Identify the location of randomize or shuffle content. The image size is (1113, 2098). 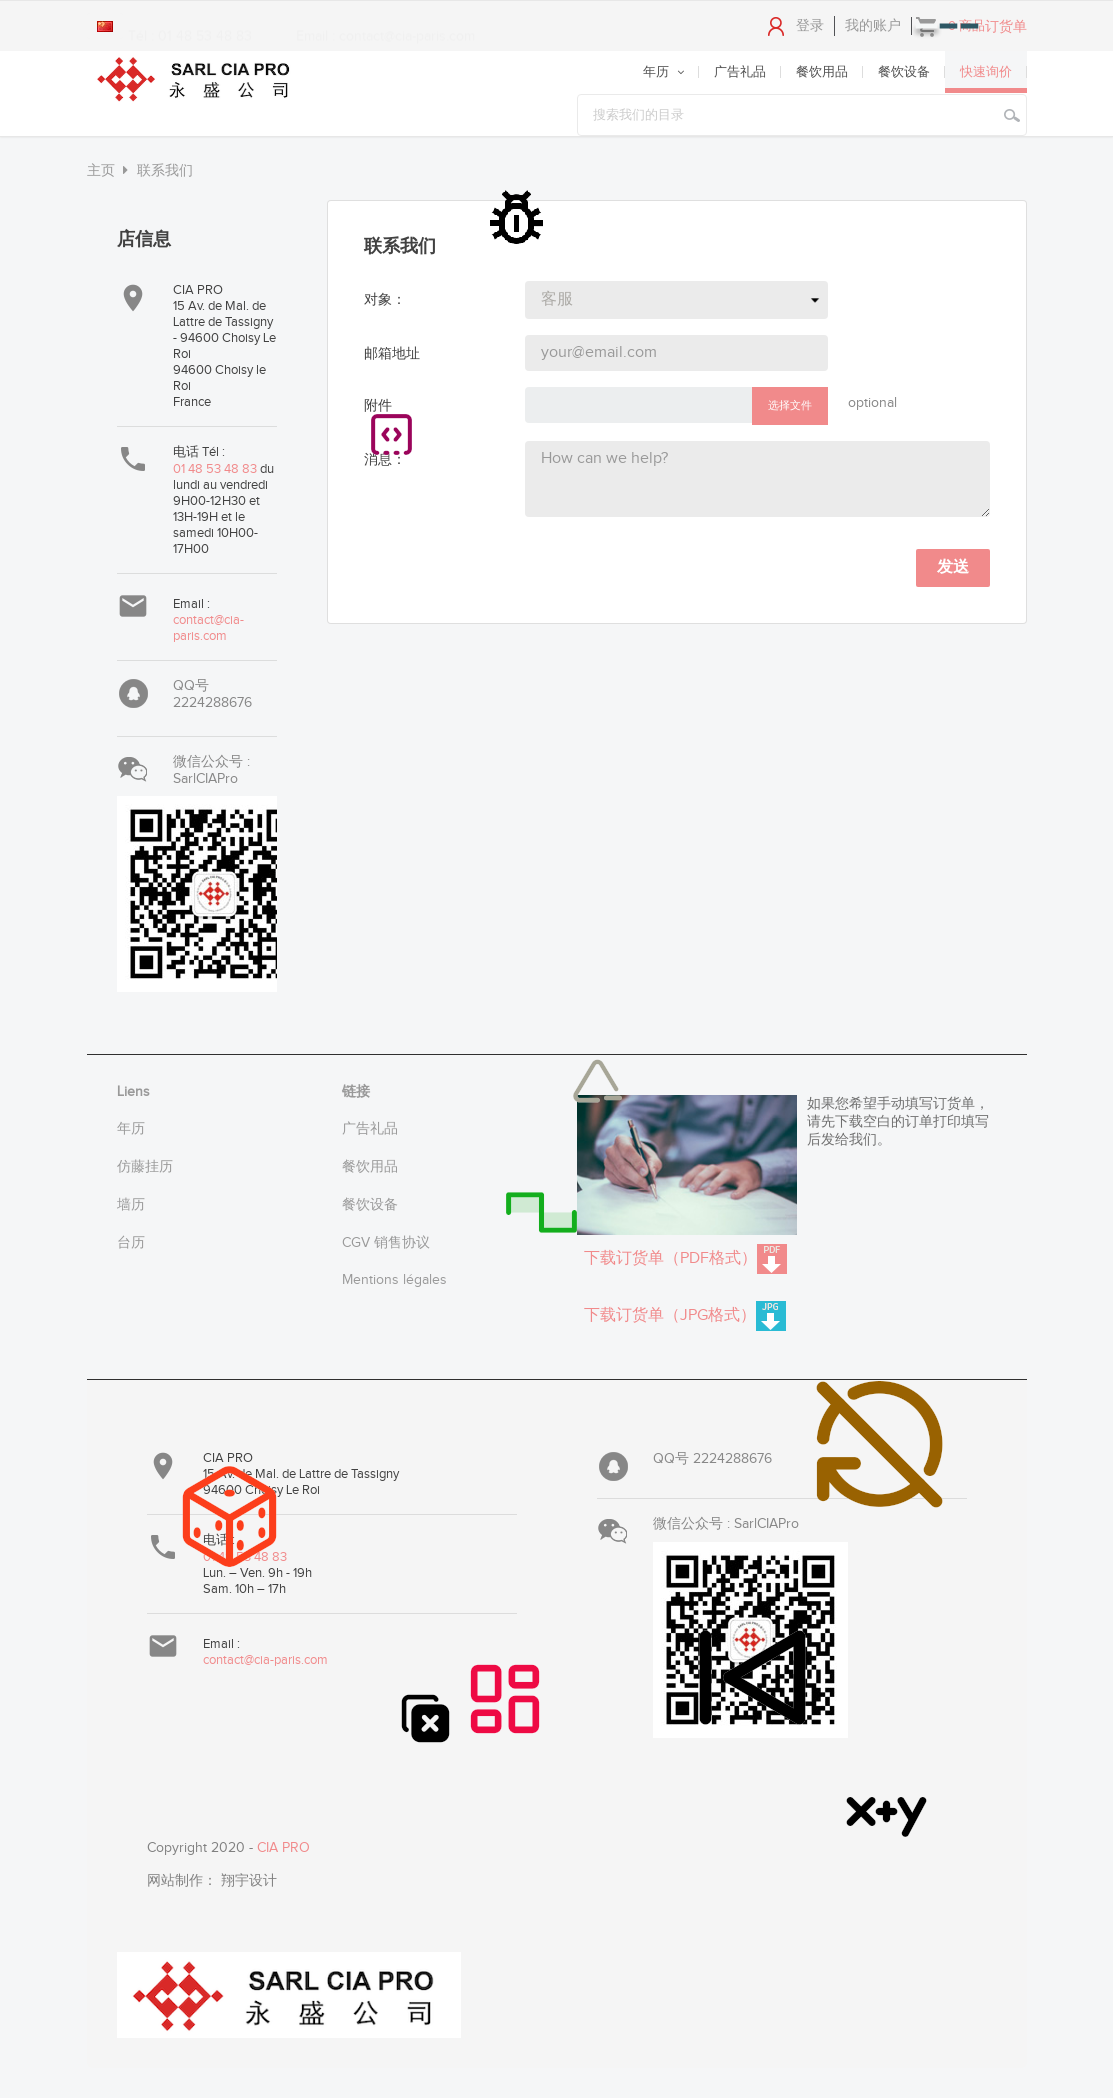
(229, 1516).